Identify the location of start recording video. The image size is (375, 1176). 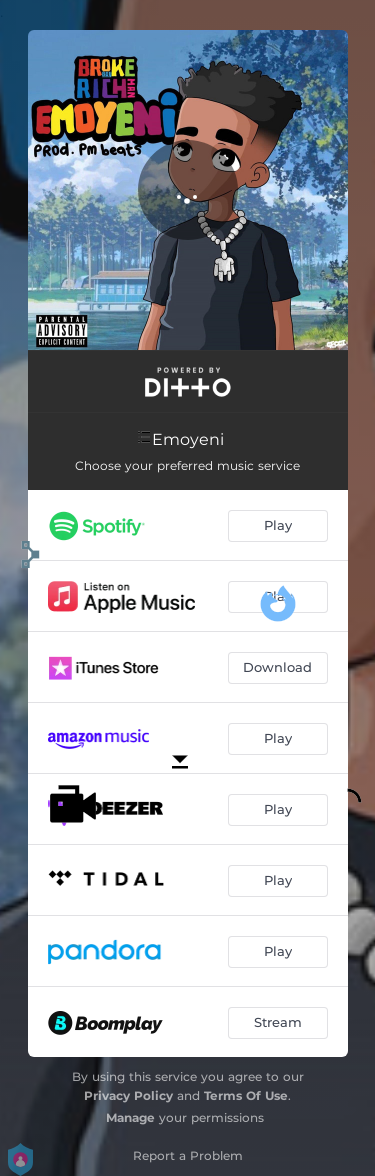
(73, 806).